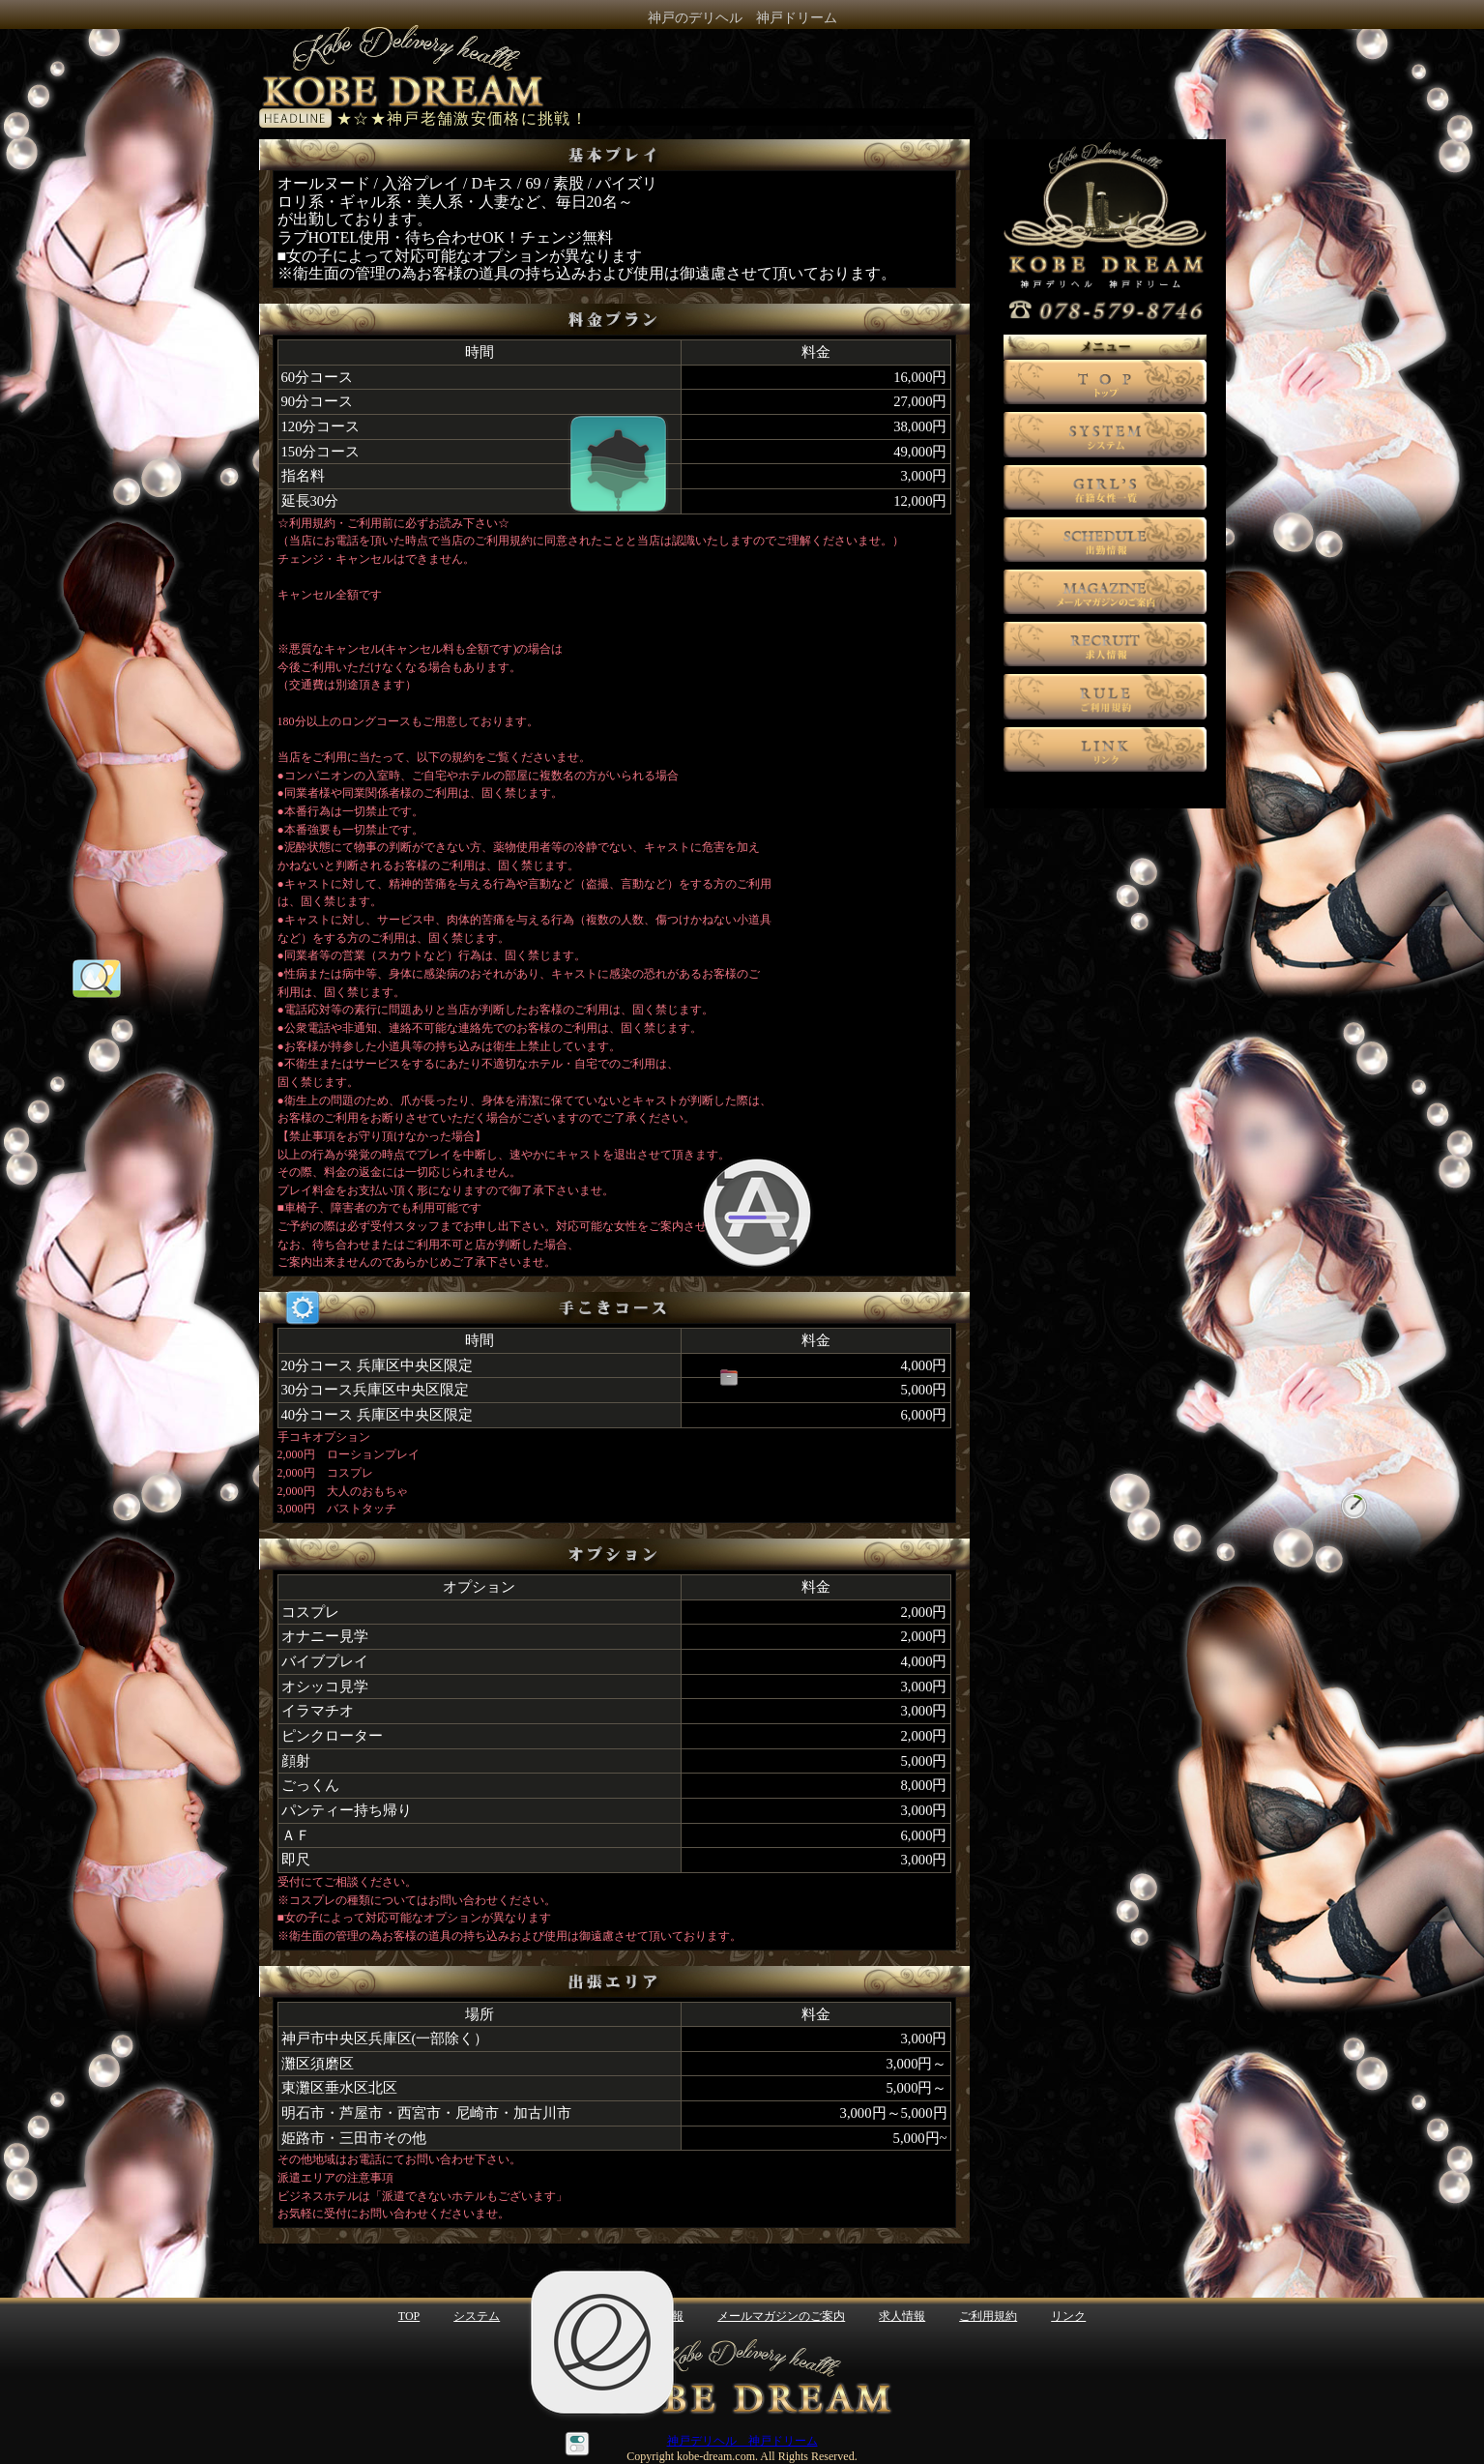 This screenshot has height=2464, width=1484. Describe the element at coordinates (757, 1213) in the screenshot. I see `check for available software updates` at that location.